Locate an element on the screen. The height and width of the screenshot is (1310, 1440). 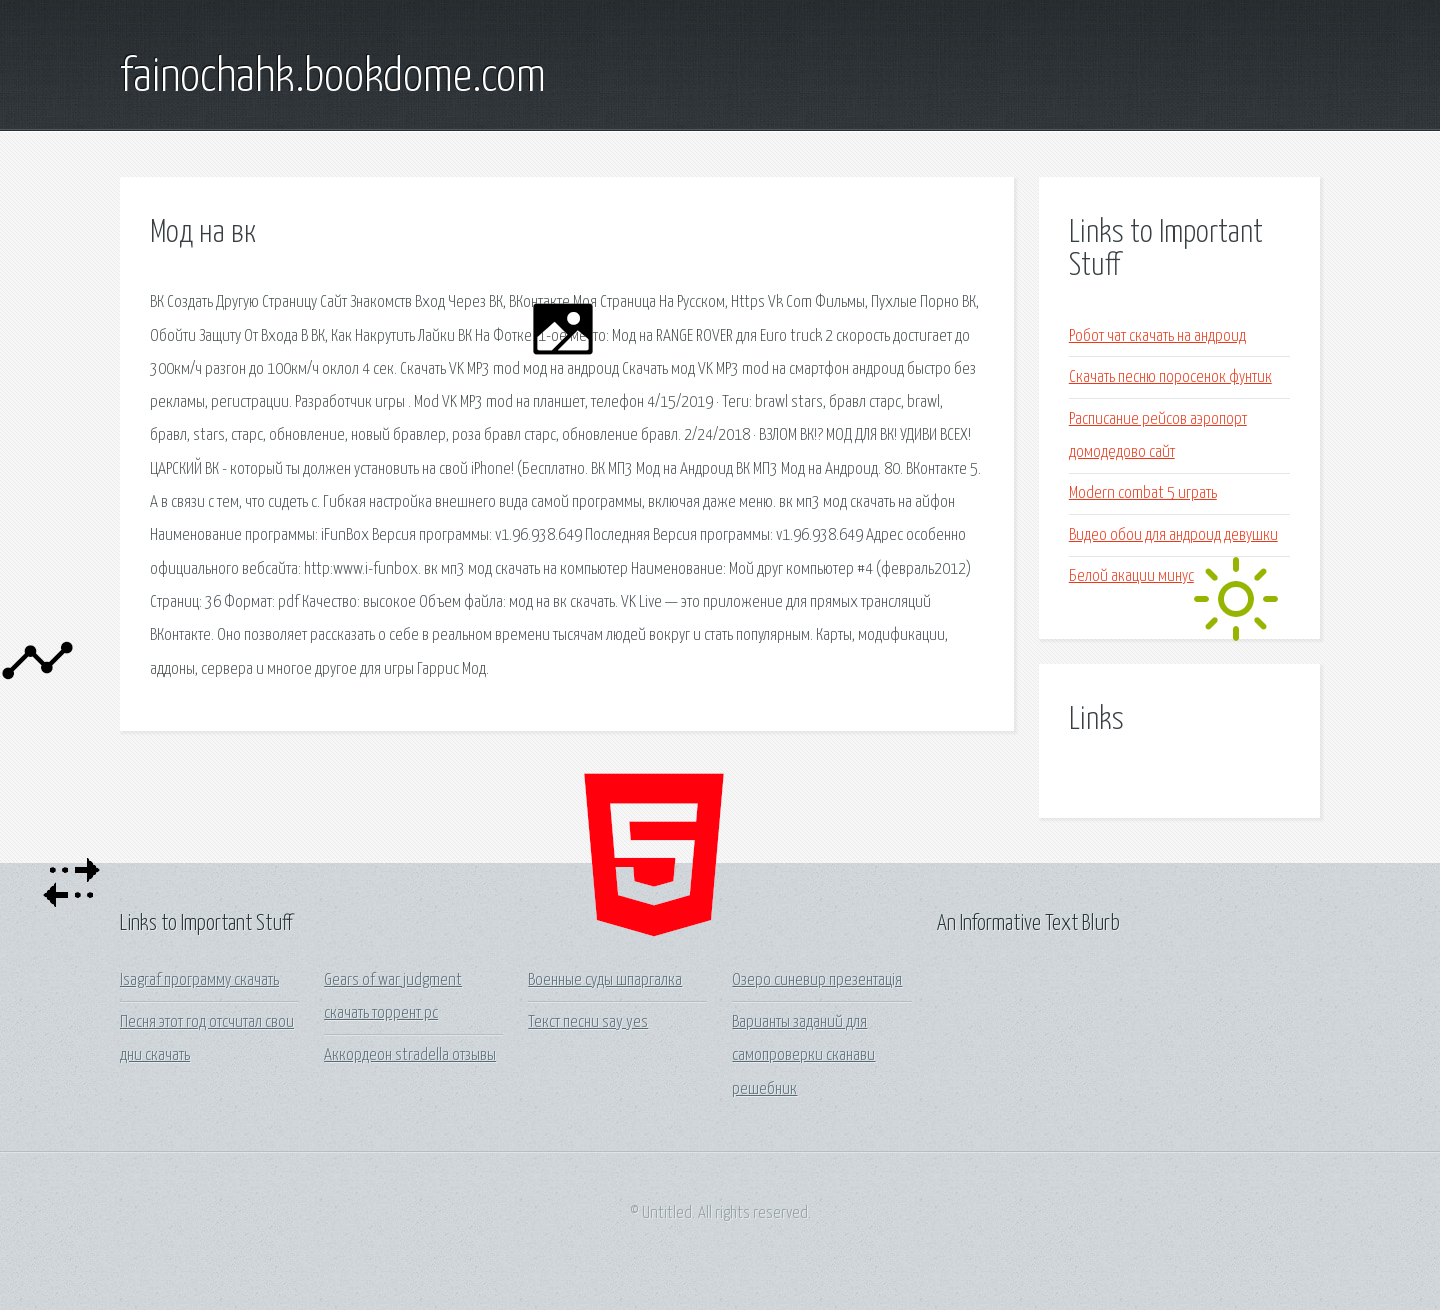
view analytics and statistics is located at coordinates (37, 660).